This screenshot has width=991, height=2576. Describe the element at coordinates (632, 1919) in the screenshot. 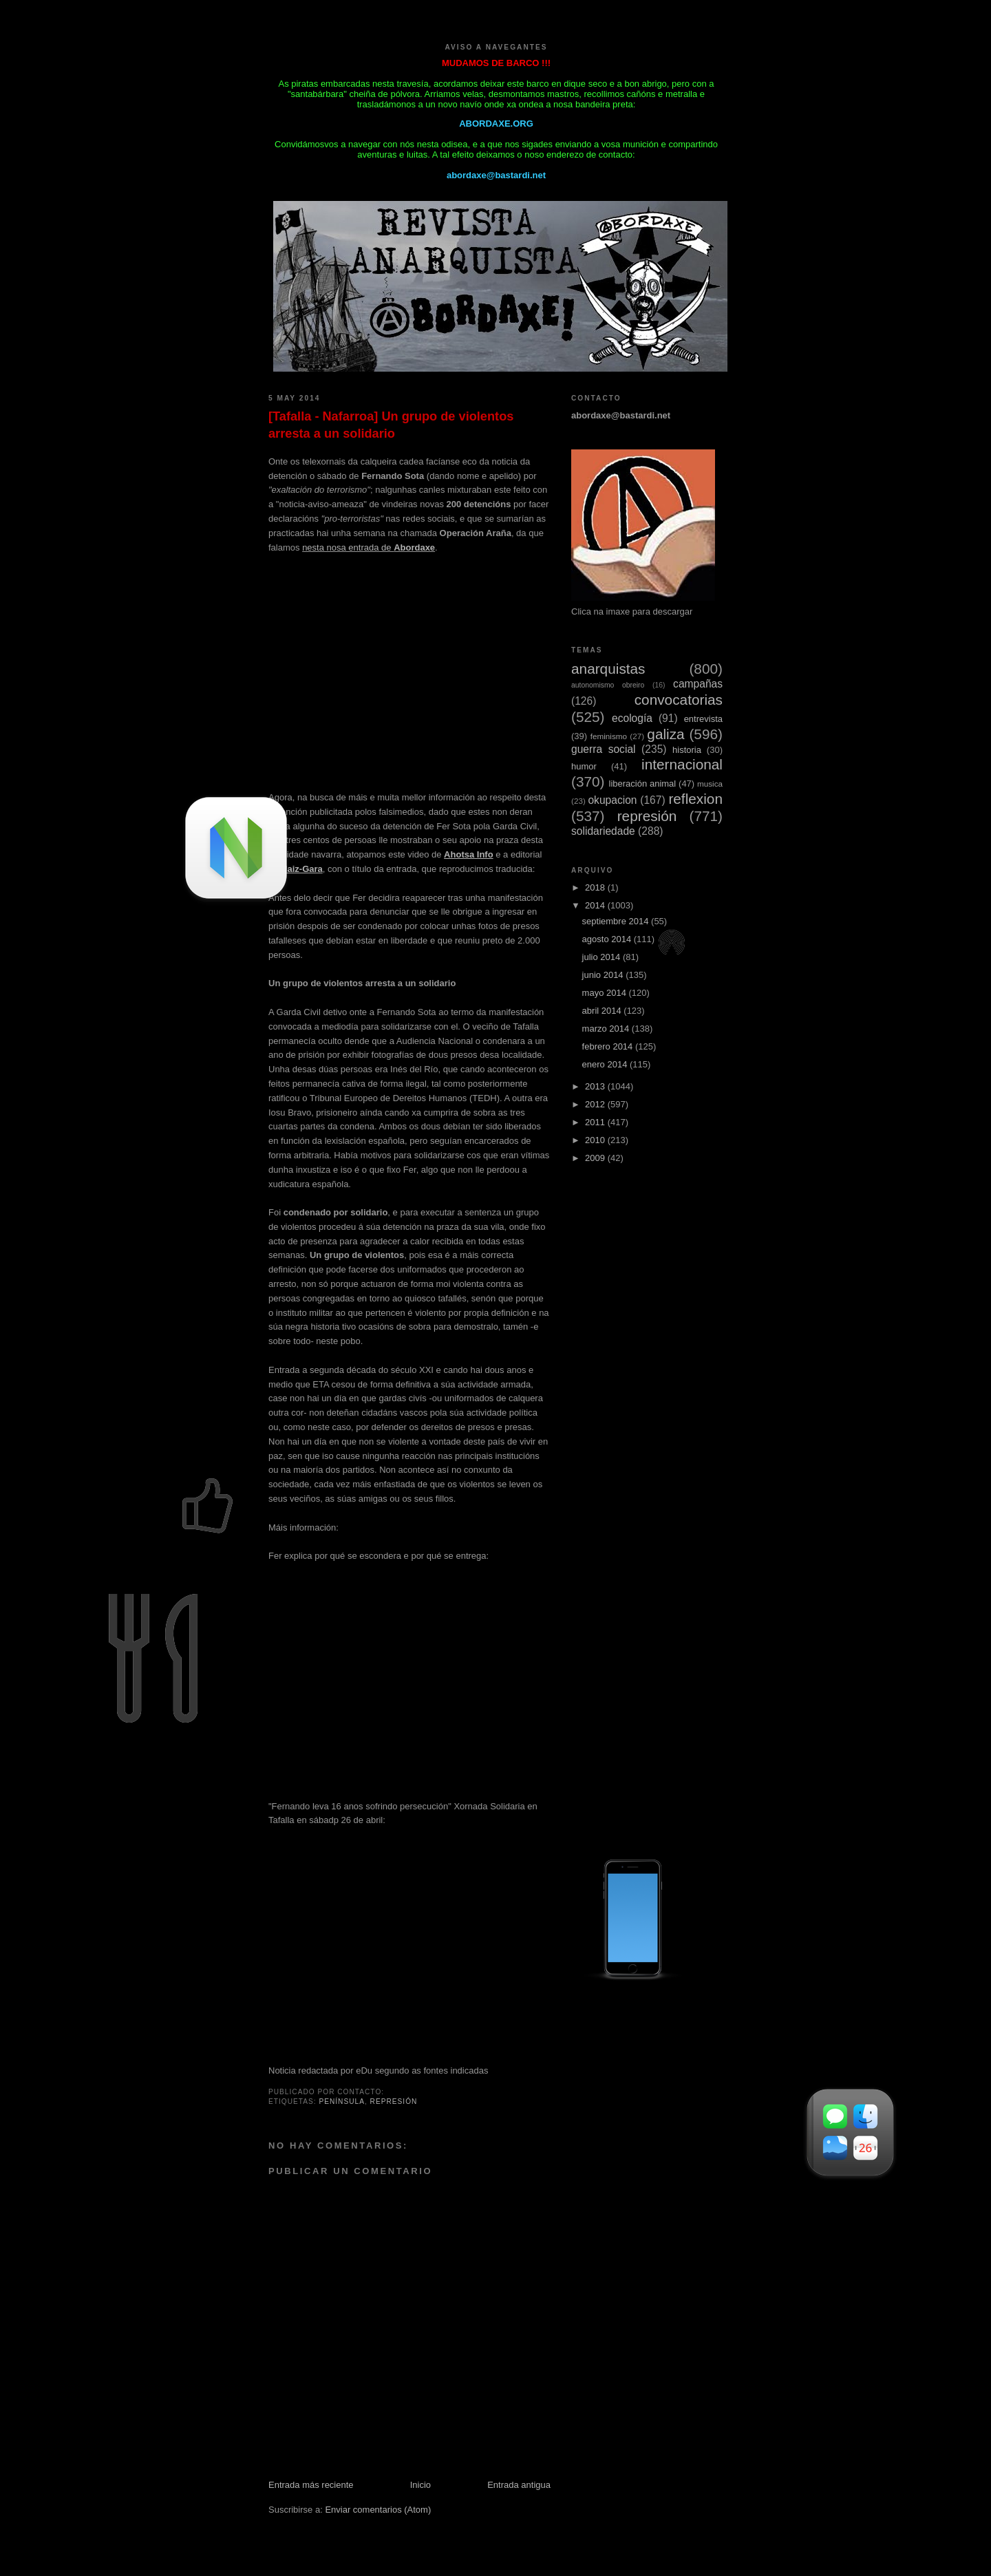

I see `iPhone 7 device icon for system identification` at that location.